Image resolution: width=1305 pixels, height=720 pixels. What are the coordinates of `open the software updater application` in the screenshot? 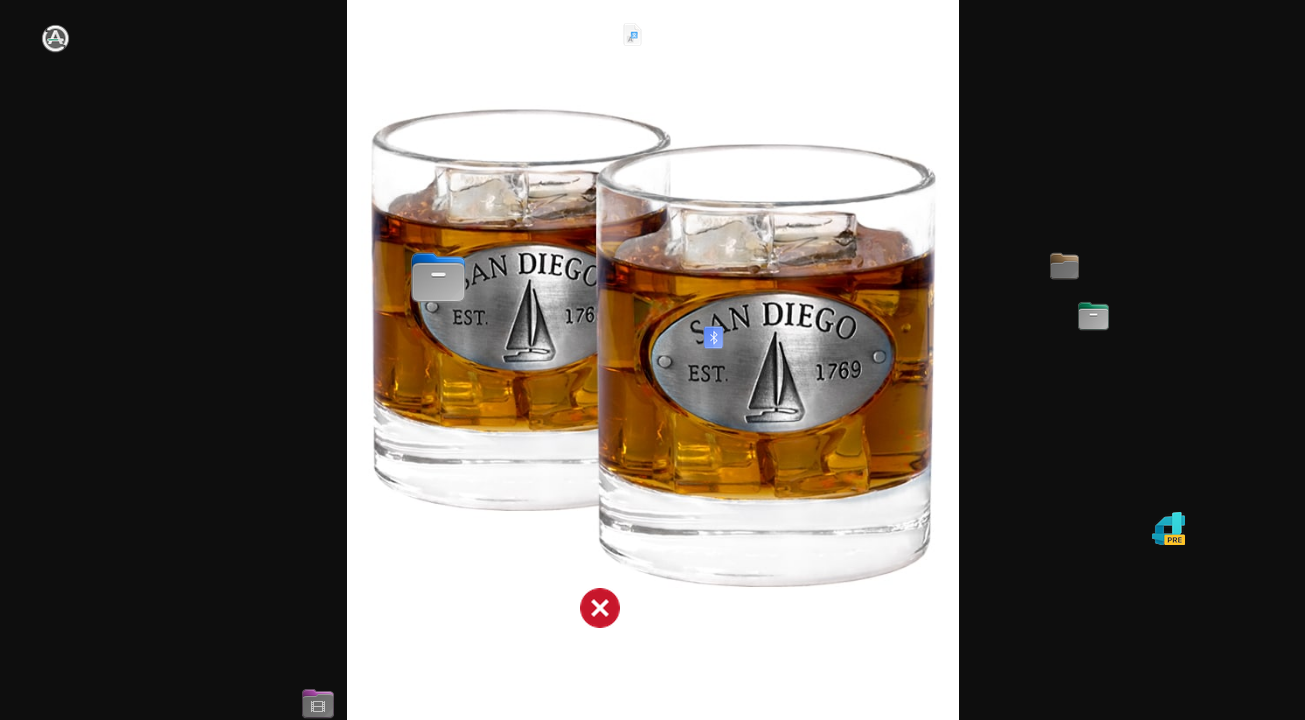 It's located at (55, 38).